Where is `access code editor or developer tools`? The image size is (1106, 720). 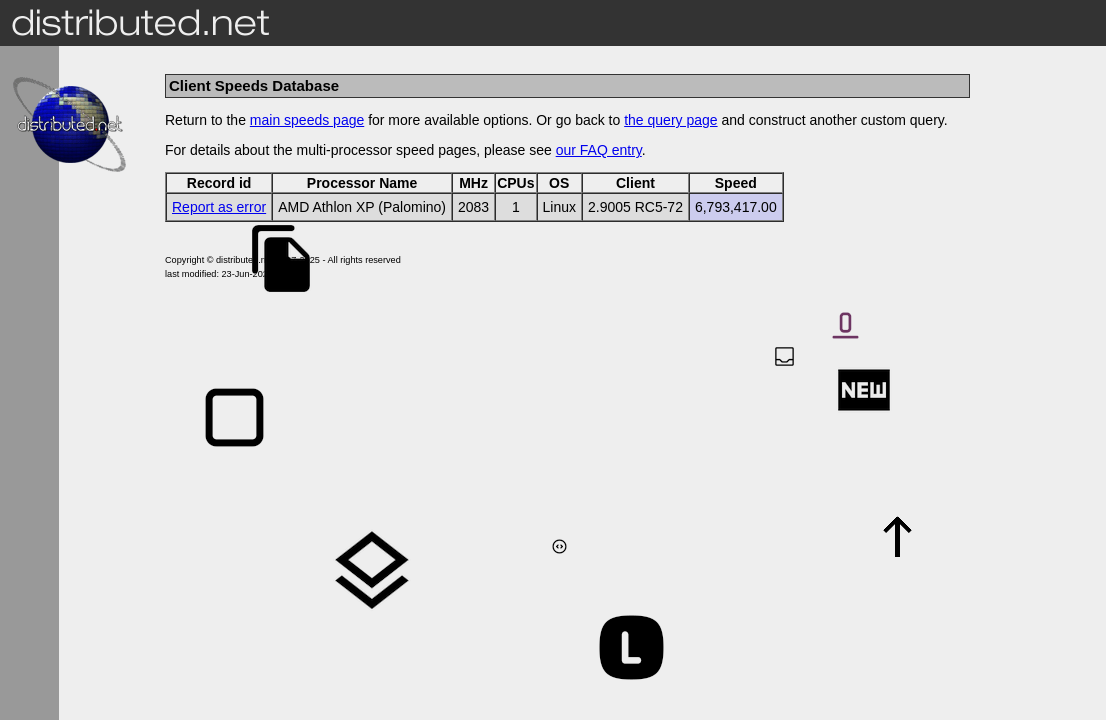 access code editor or developer tools is located at coordinates (559, 546).